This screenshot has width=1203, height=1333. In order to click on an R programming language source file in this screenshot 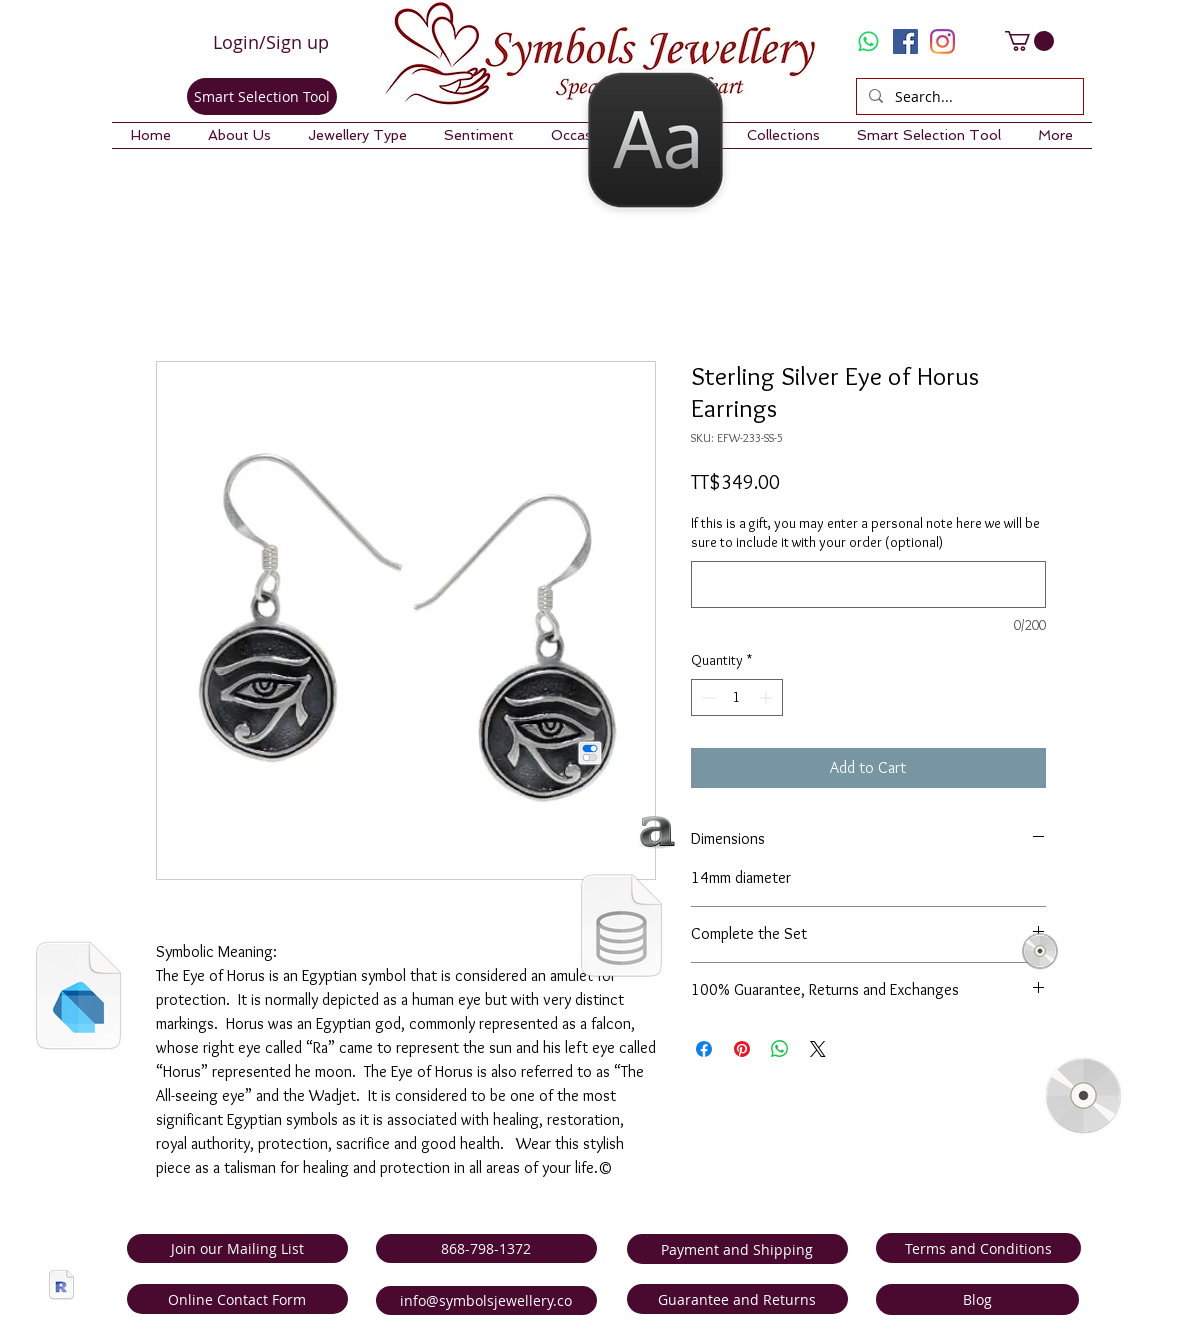, I will do `click(61, 1284)`.